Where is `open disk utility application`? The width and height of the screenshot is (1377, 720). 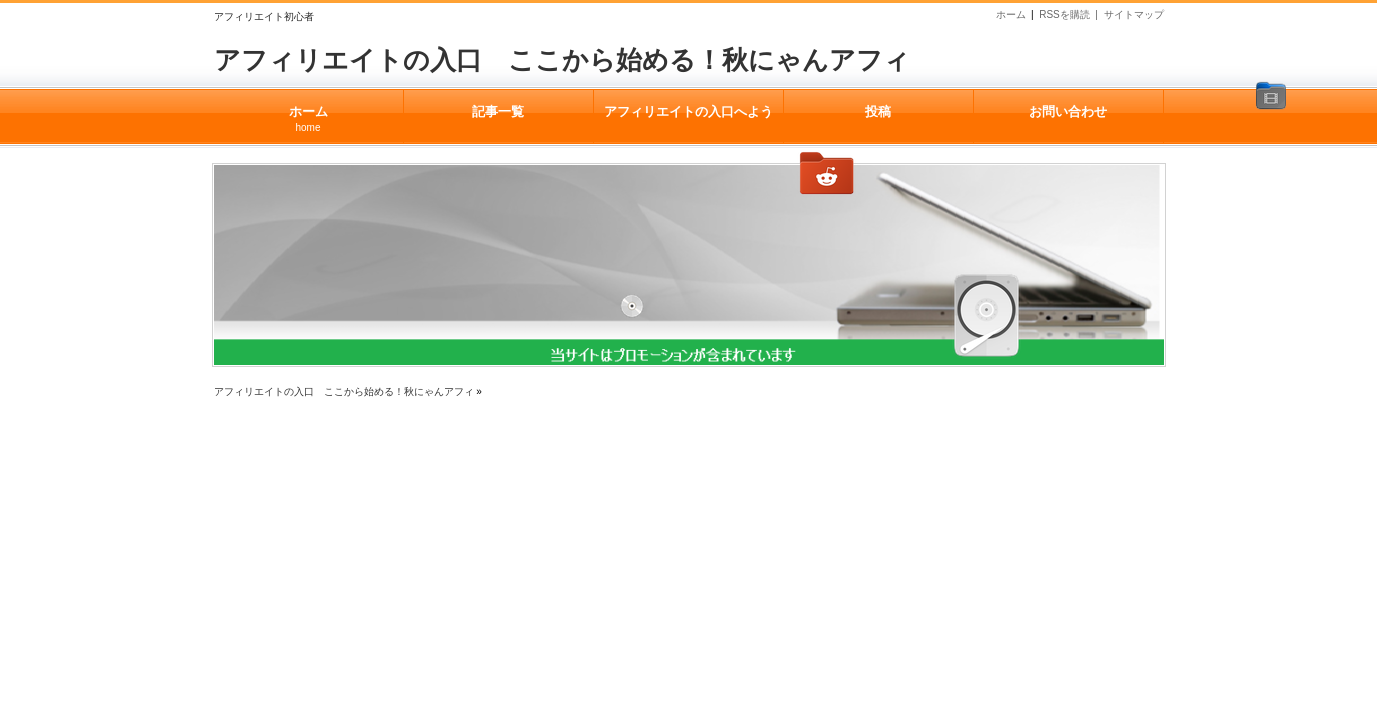 open disk utility application is located at coordinates (986, 315).